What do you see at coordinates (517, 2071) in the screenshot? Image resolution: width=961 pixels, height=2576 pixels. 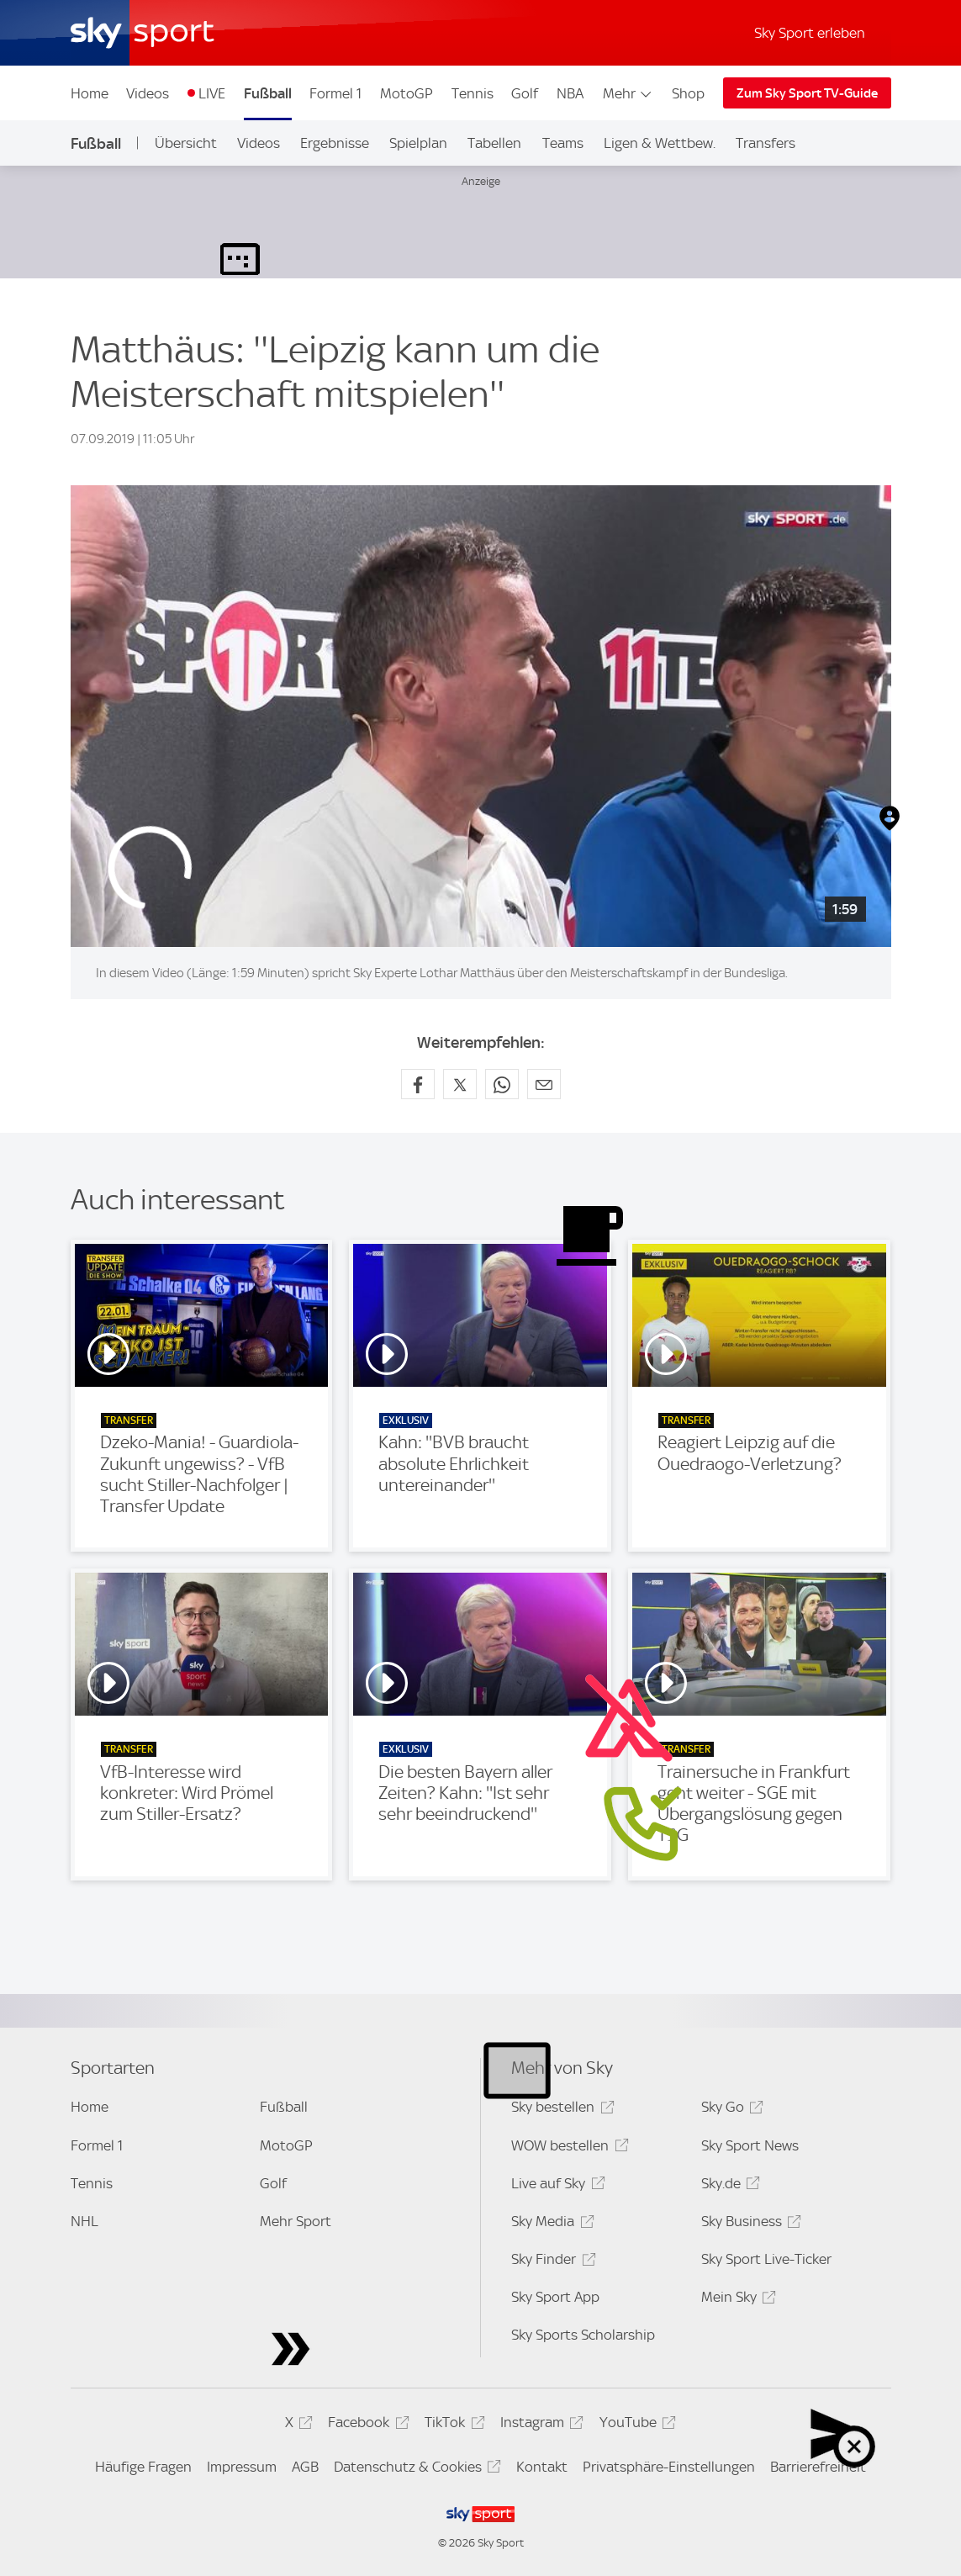 I see `represents a container or frame element` at bounding box center [517, 2071].